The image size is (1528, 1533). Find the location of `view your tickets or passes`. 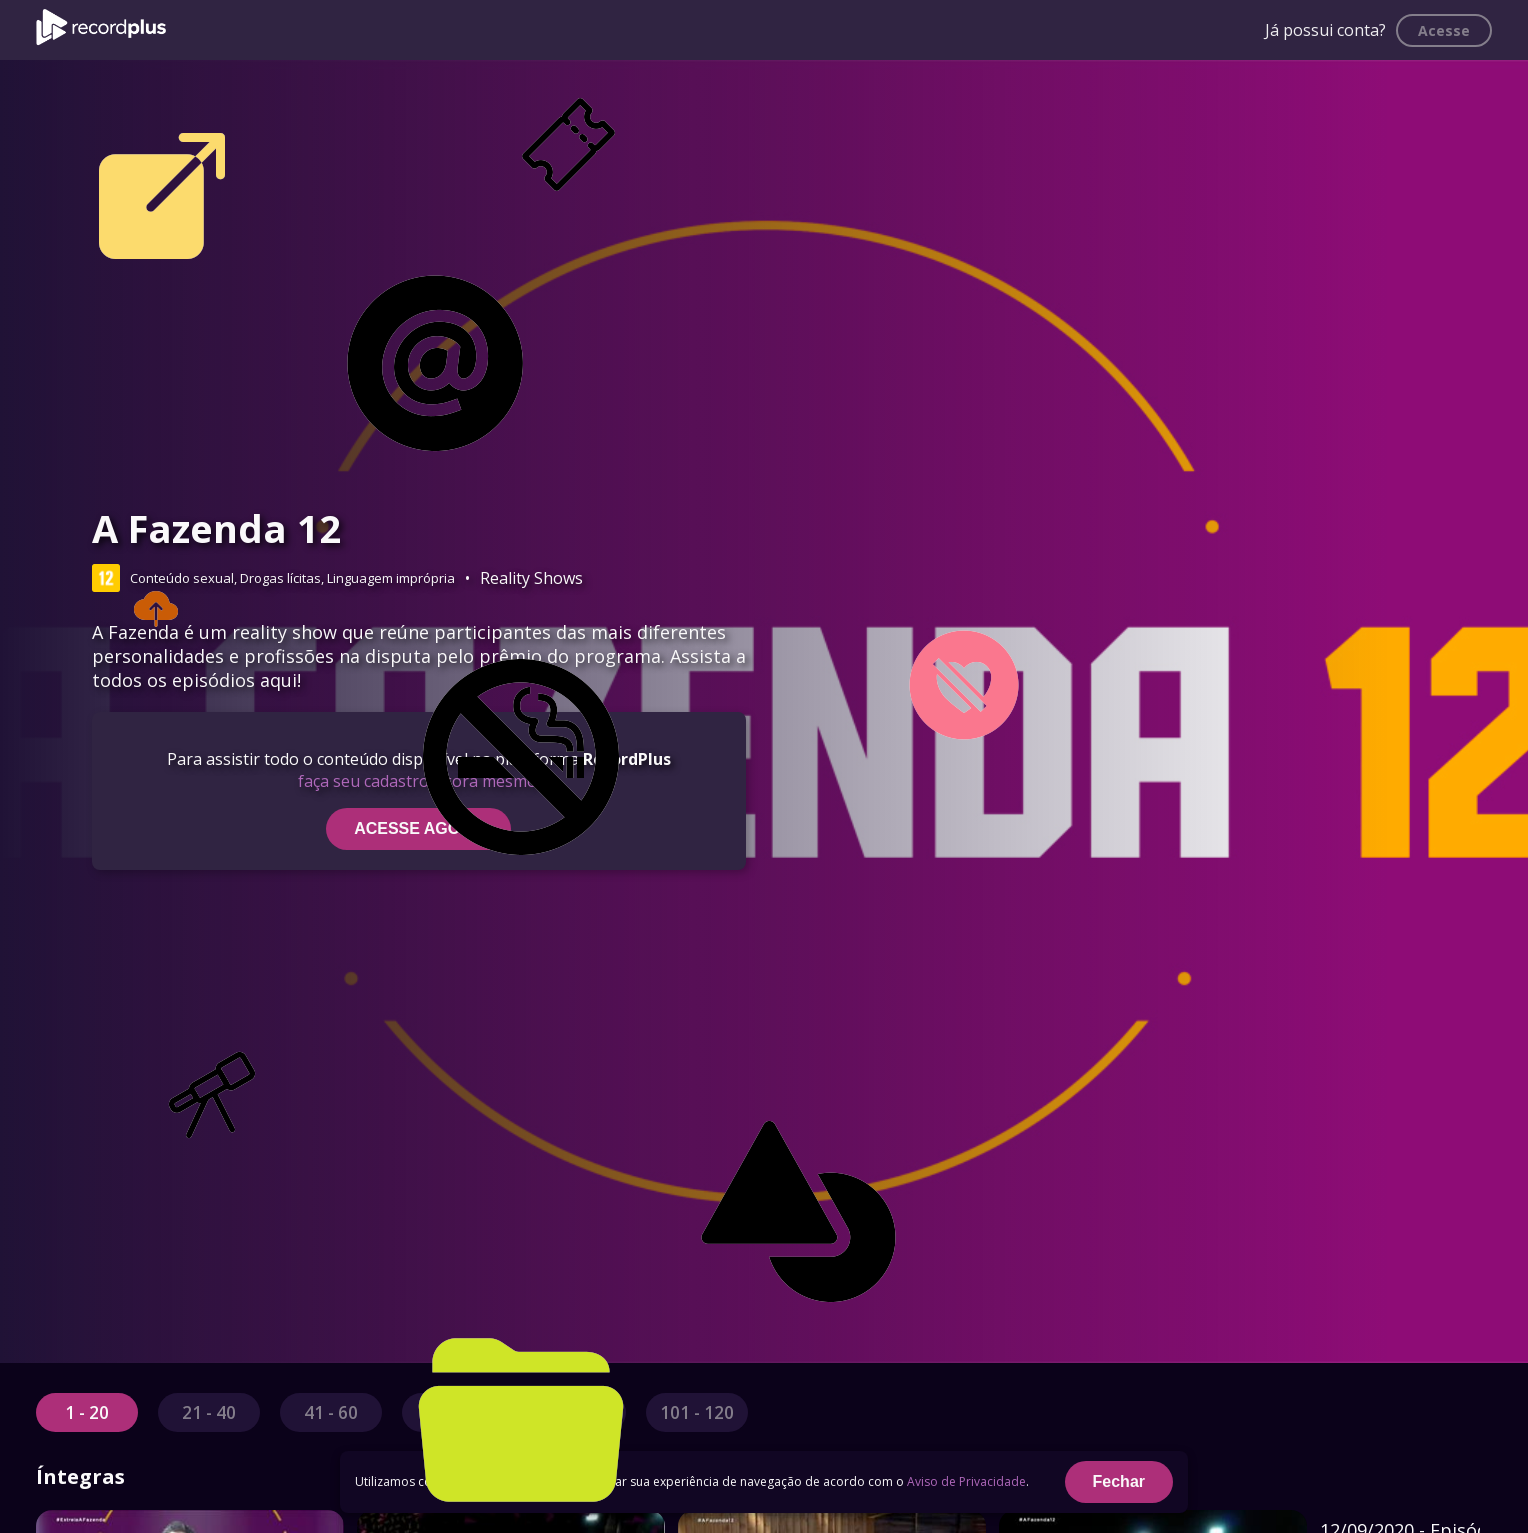

view your tickets or passes is located at coordinates (568, 144).